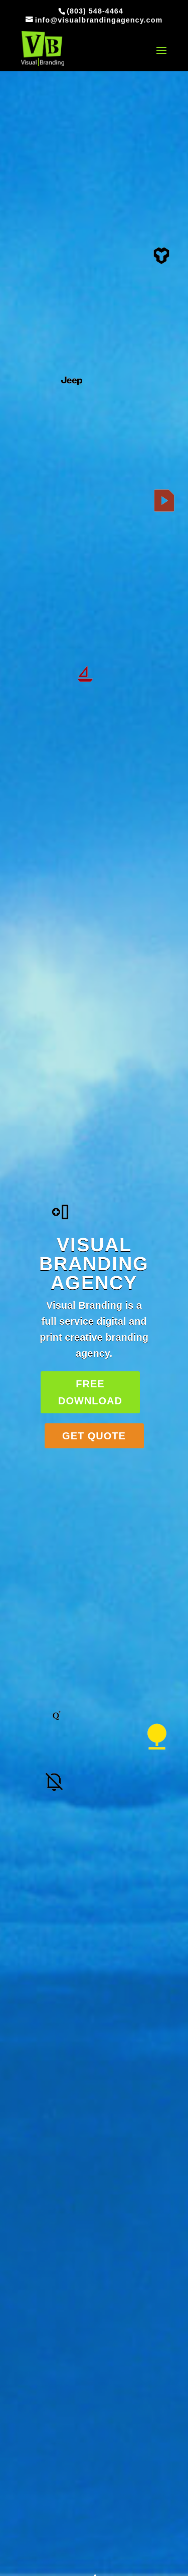  Describe the element at coordinates (157, 1736) in the screenshot. I see `view pinned location on map` at that location.